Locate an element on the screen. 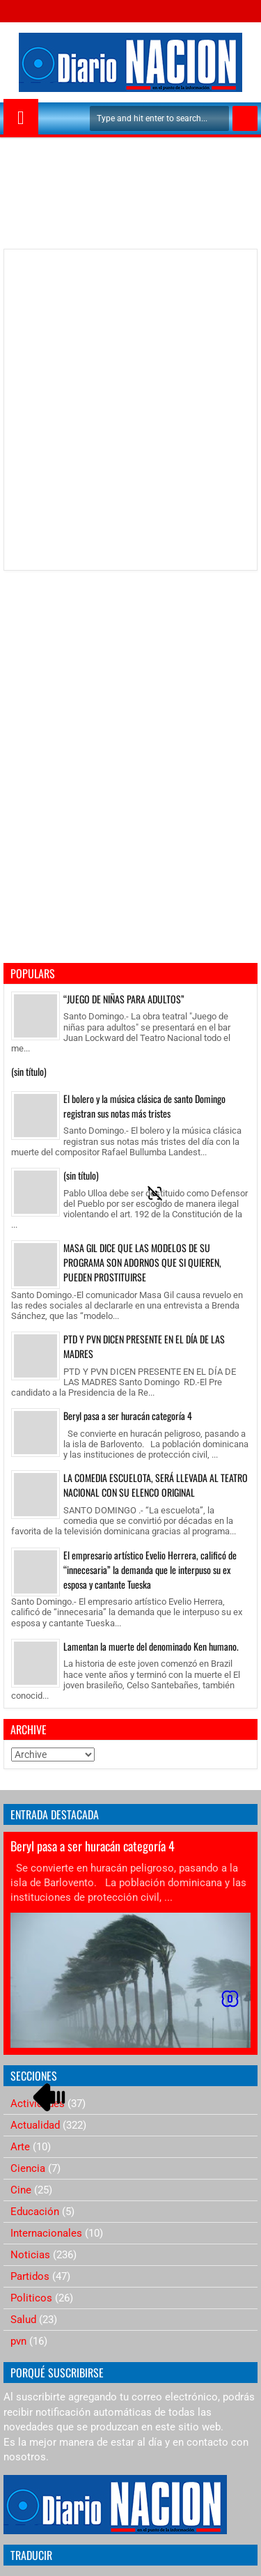  go back to previous section is located at coordinates (49, 2097).